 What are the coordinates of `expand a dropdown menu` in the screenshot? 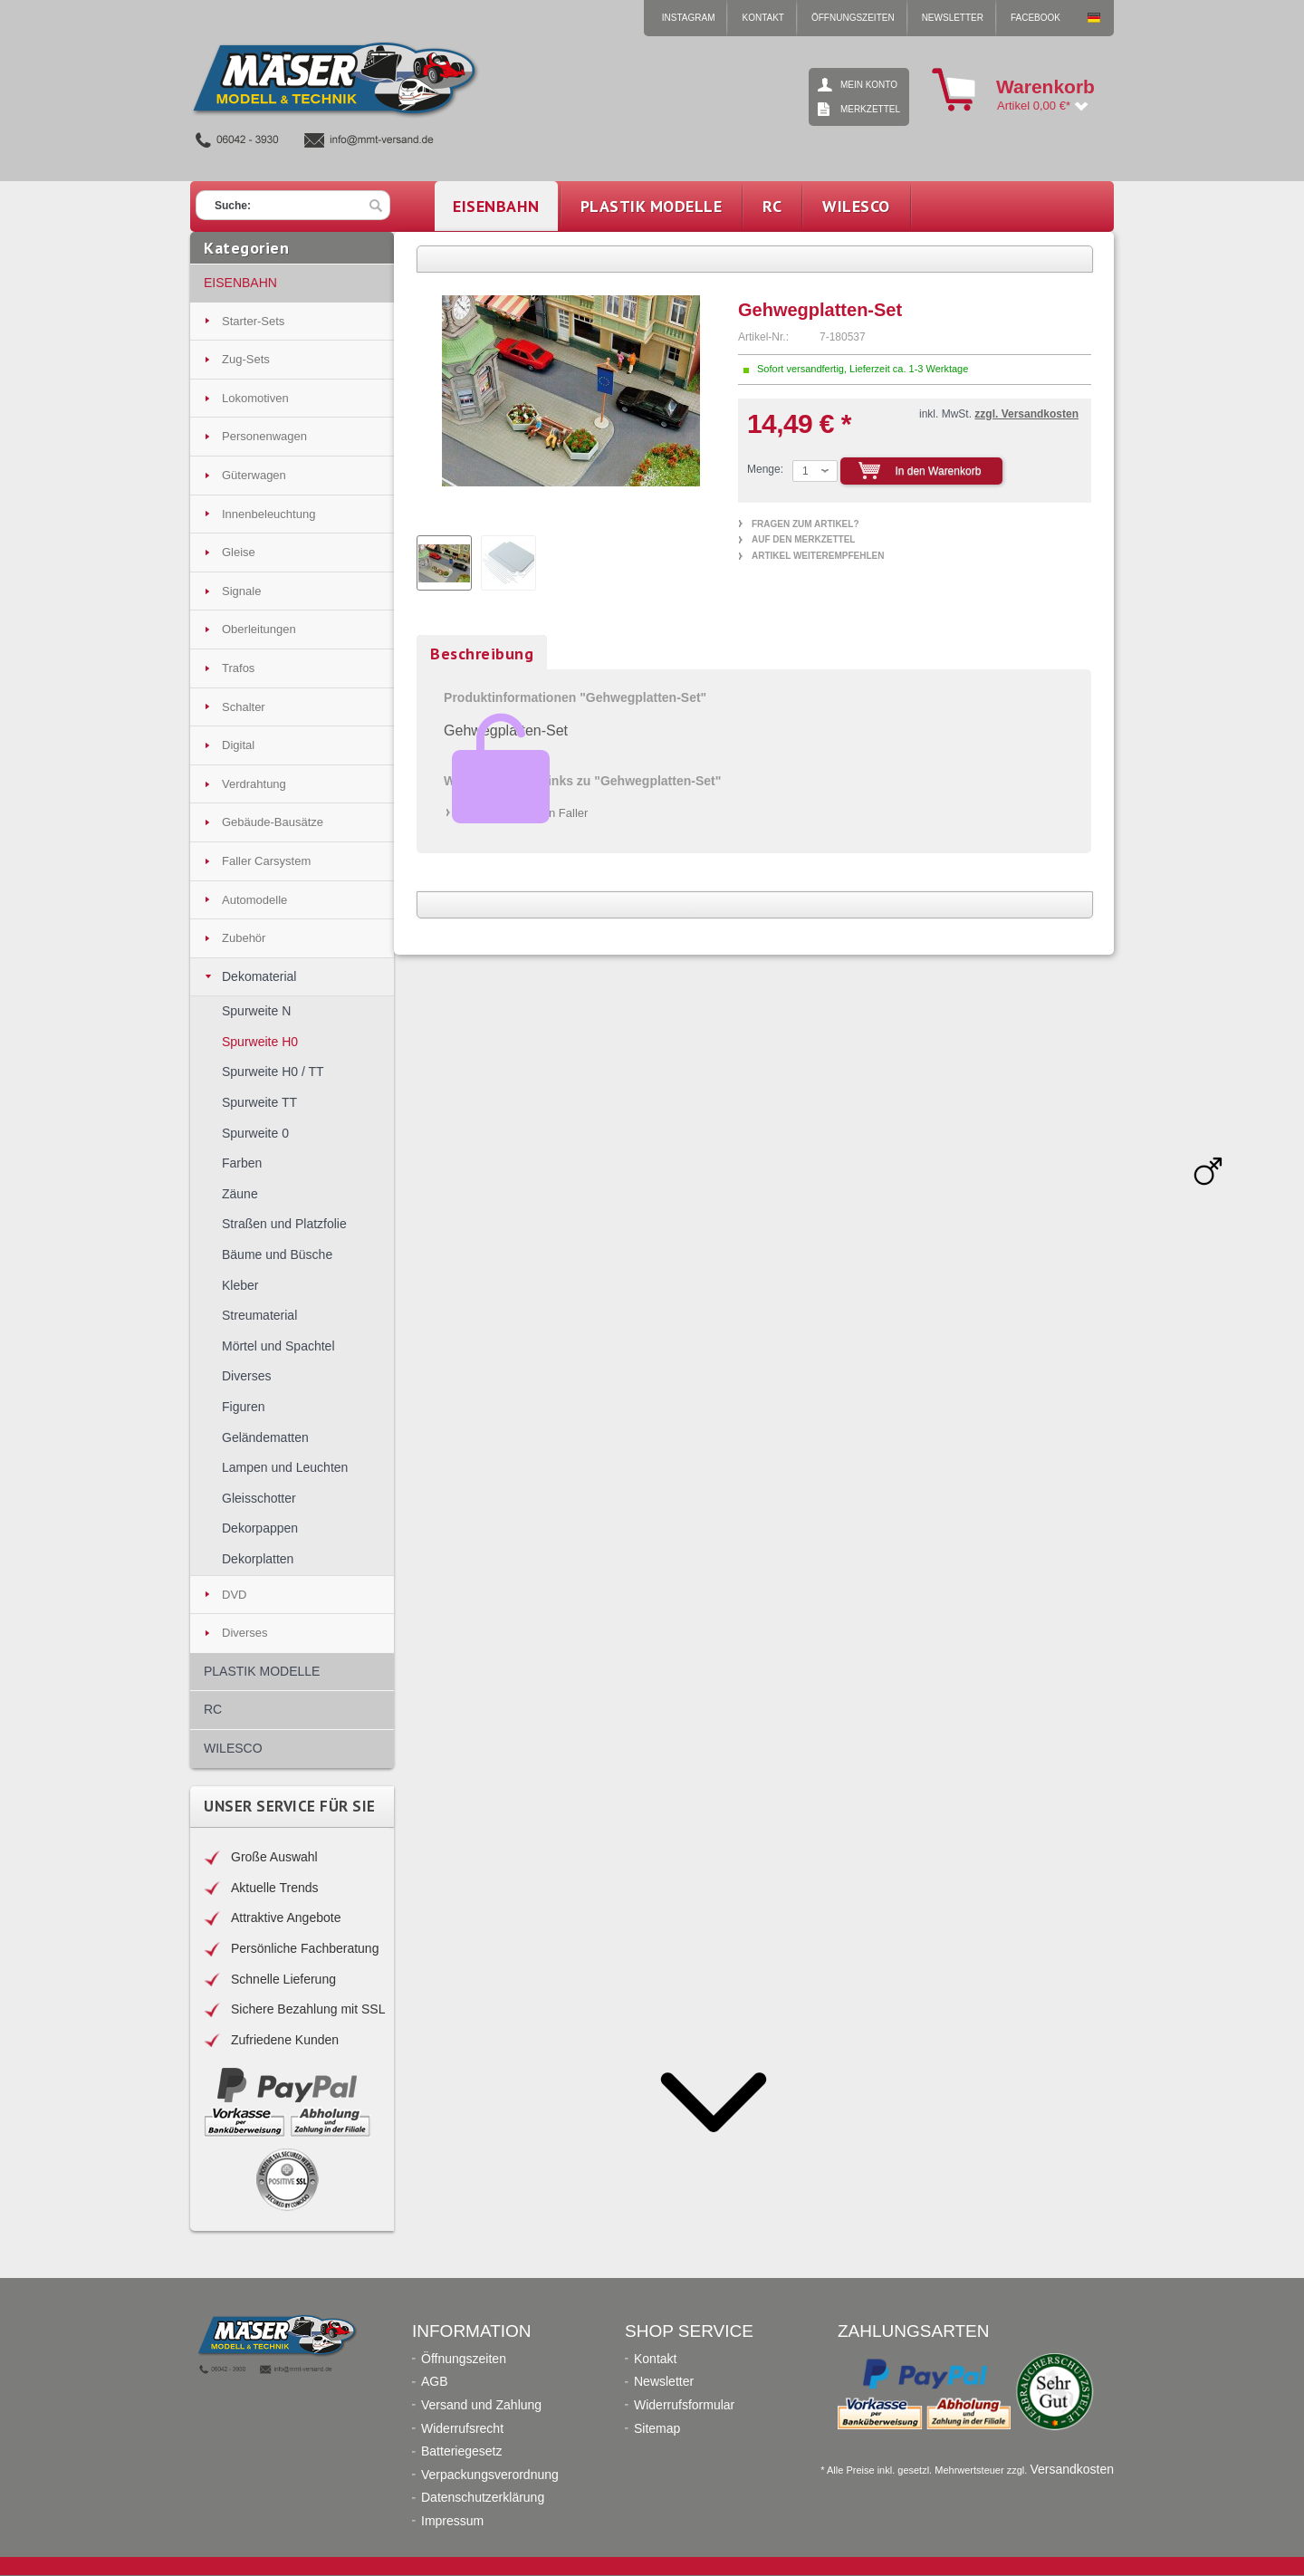 It's located at (714, 2098).